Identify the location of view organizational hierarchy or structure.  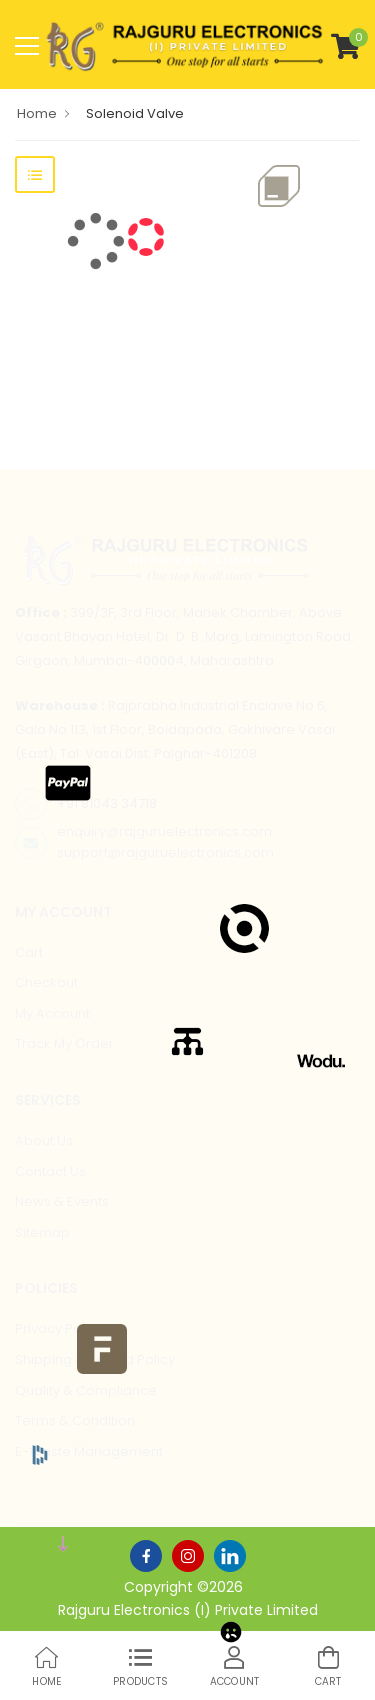
(187, 1041).